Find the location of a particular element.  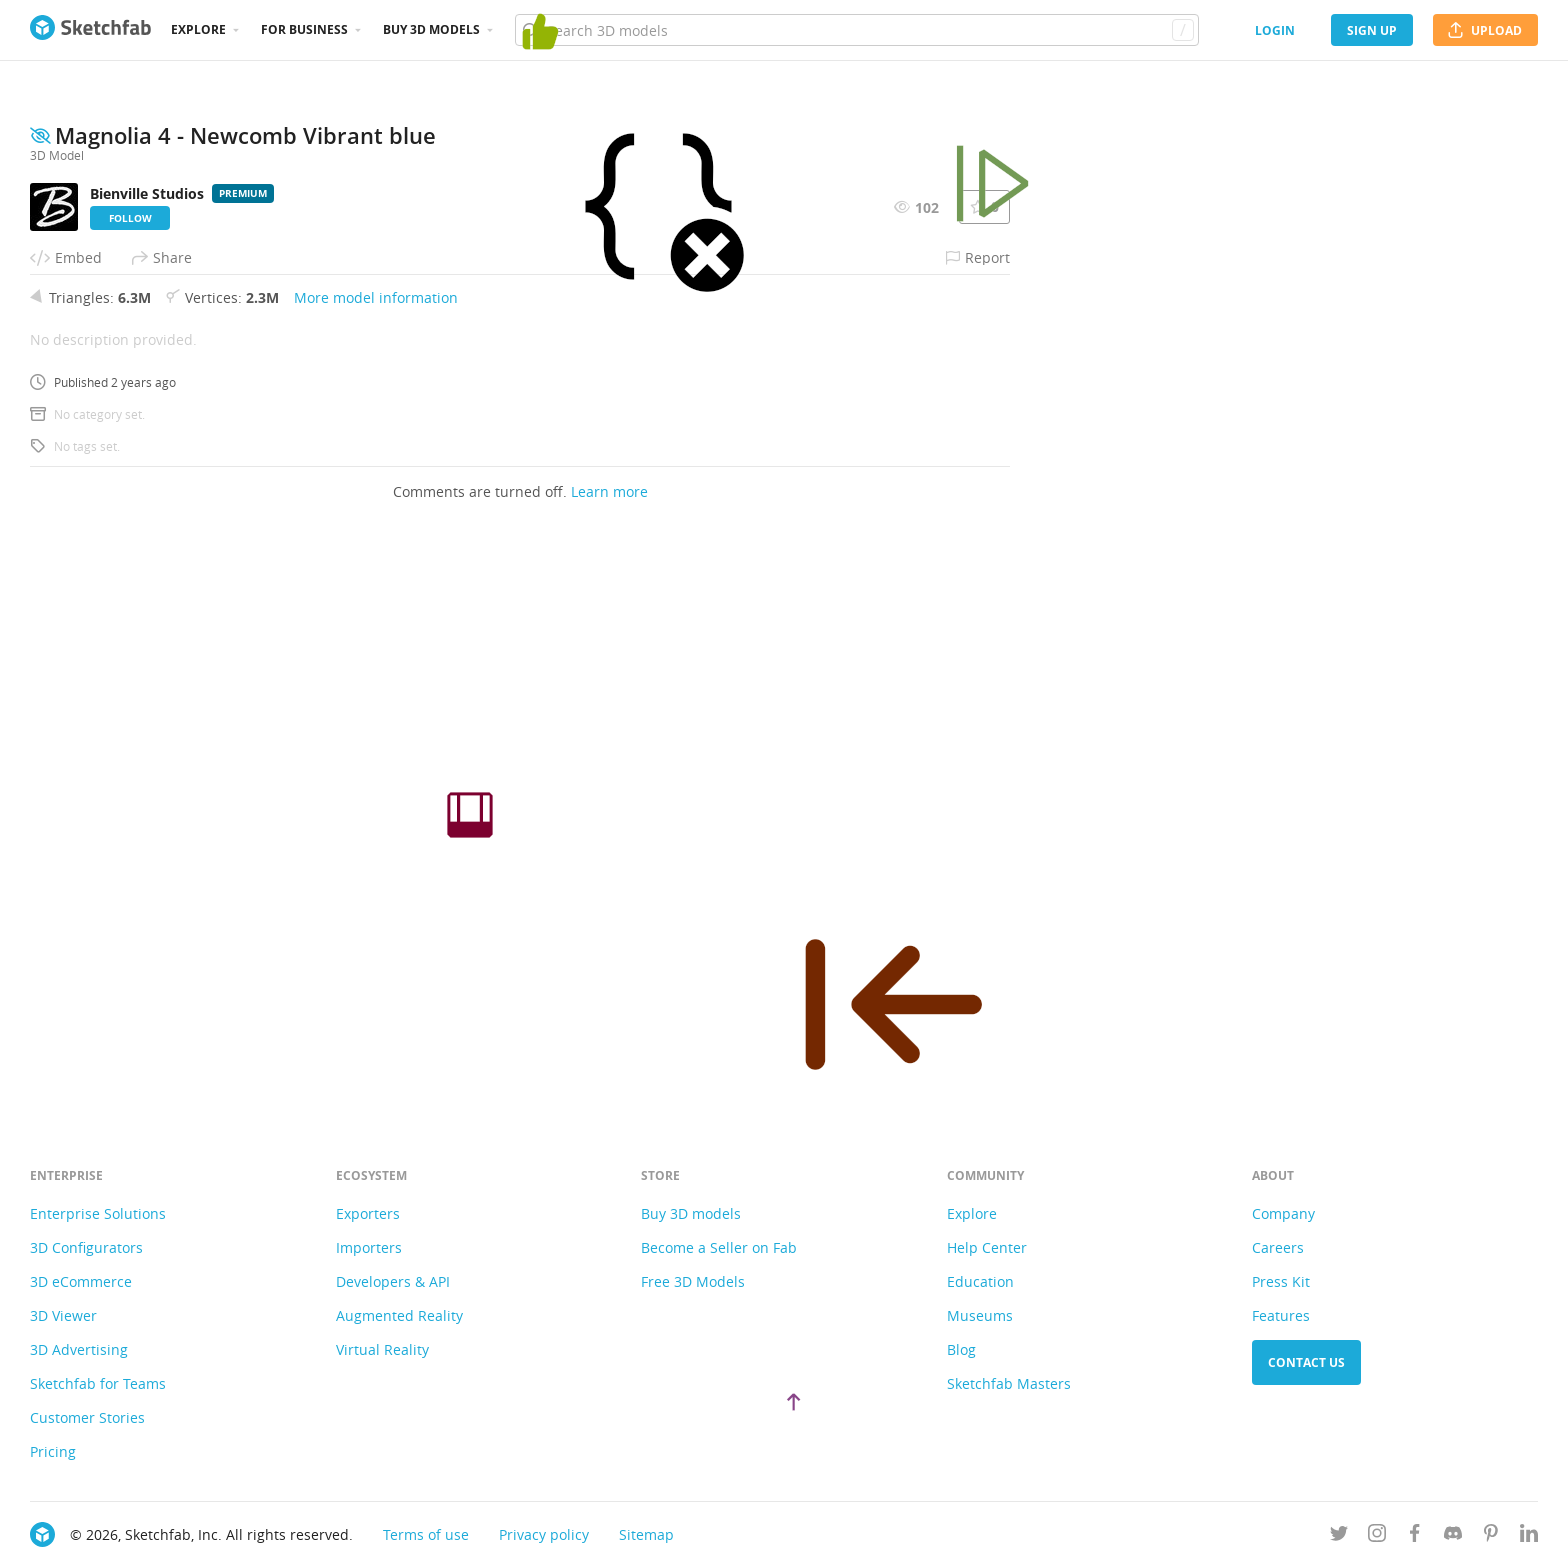

move item up in a list is located at coordinates (794, 1403).